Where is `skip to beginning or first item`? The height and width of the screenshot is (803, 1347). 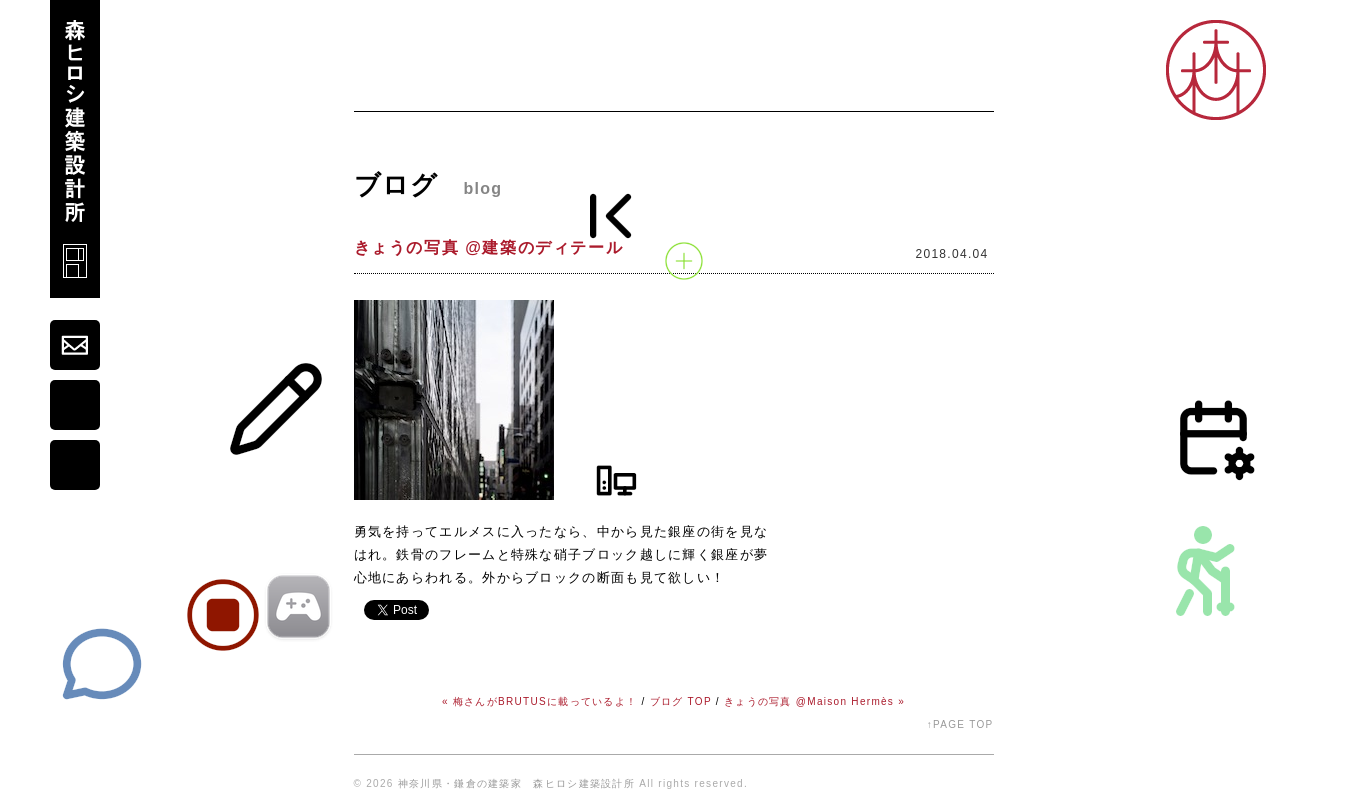 skip to beginning or first item is located at coordinates (609, 216).